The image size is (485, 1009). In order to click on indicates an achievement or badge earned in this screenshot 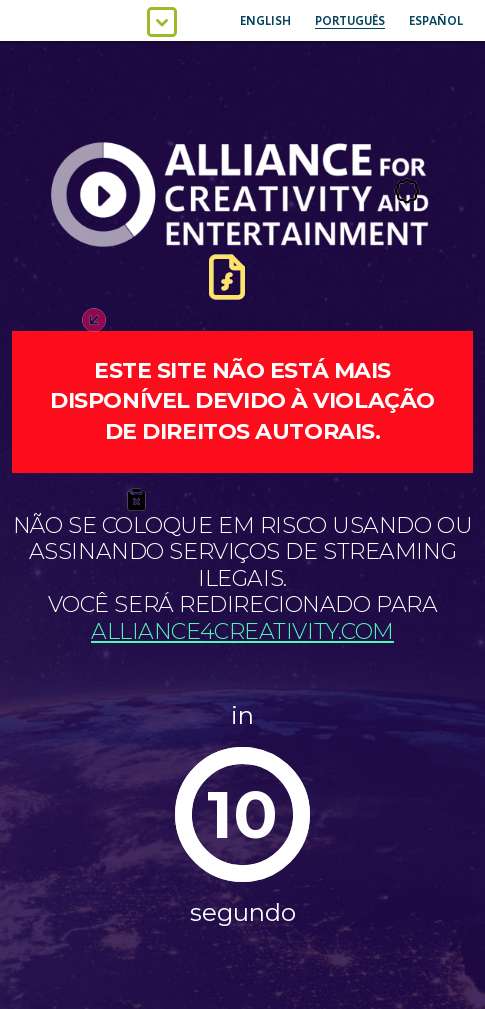, I will do `click(407, 191)`.